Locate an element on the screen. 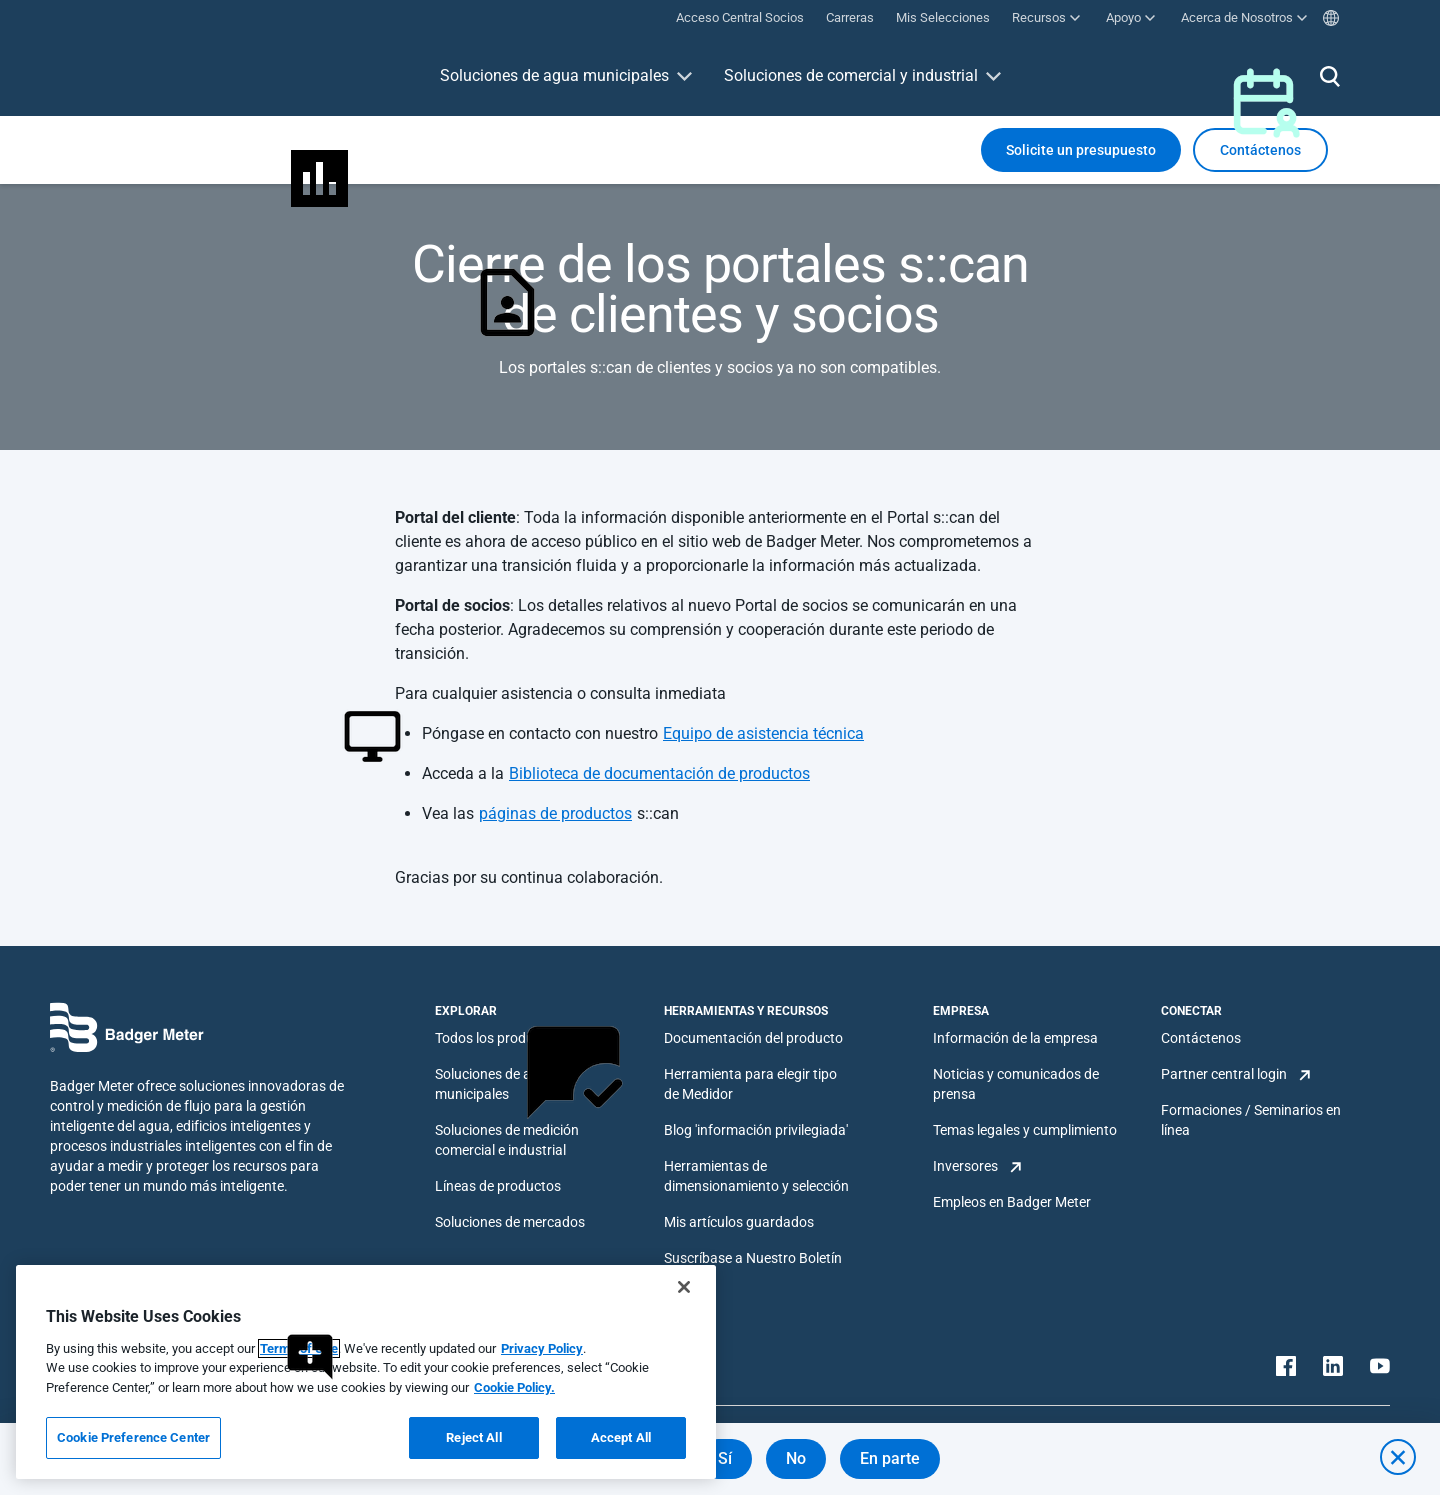 The height and width of the screenshot is (1495, 1440). view analytics or performance reports is located at coordinates (319, 178).